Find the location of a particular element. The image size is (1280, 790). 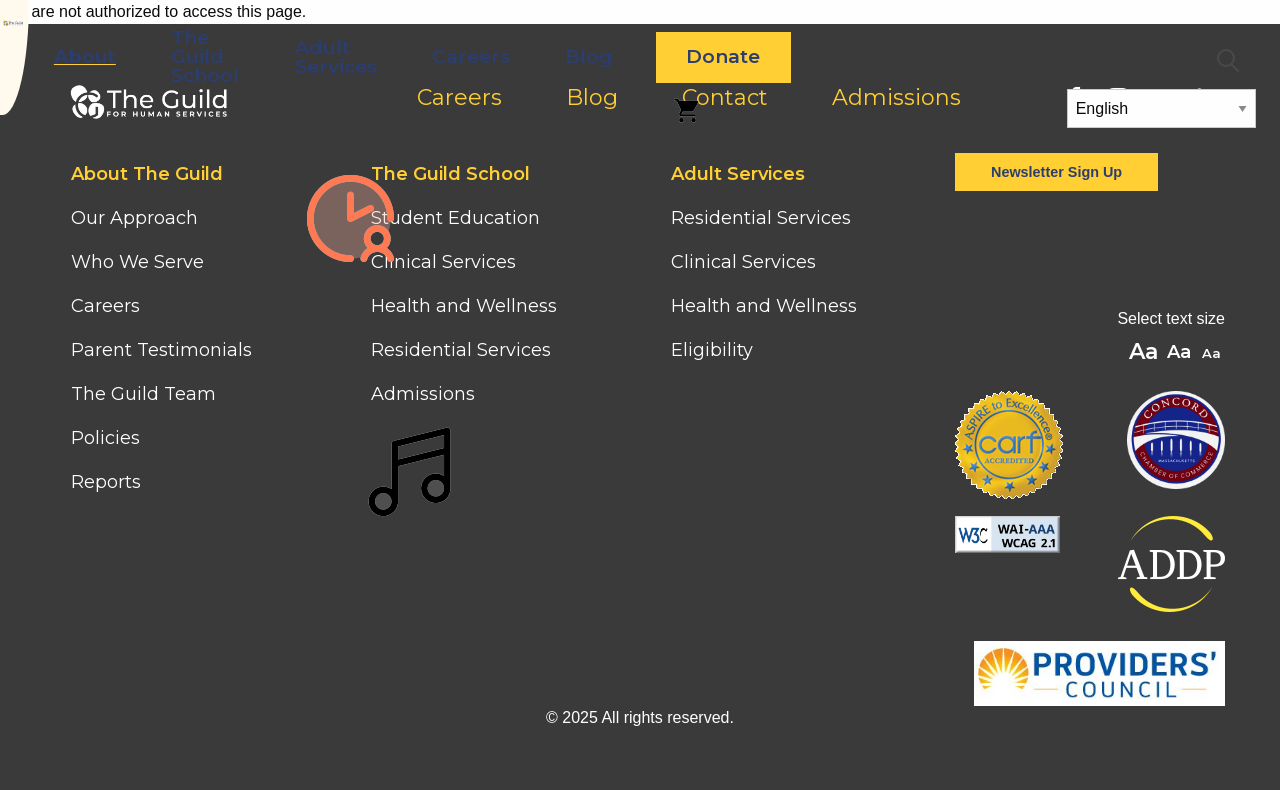

access music or audio library is located at coordinates (414, 473).